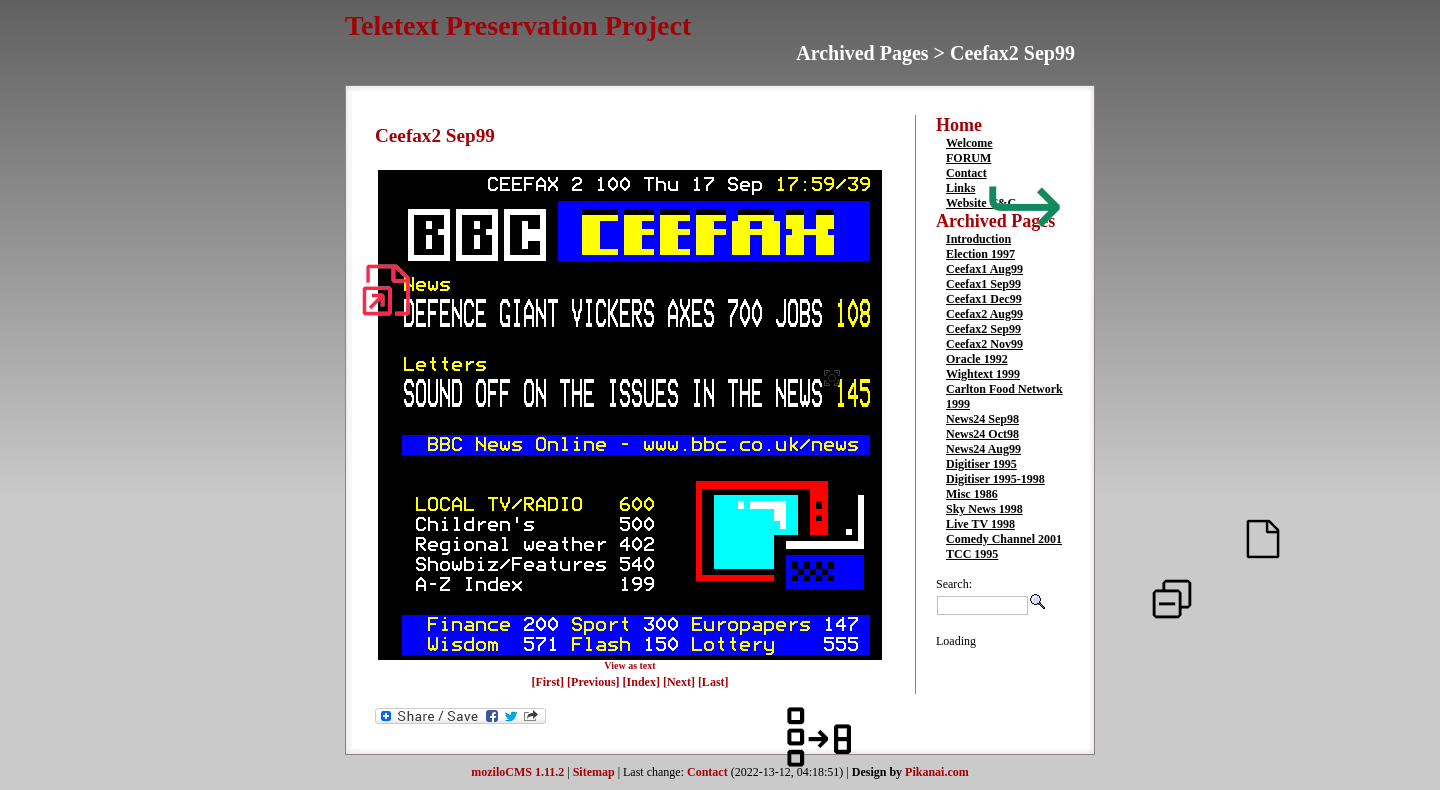 This screenshot has width=1440, height=790. I want to click on combine or merge multiple items into one, so click(817, 737).